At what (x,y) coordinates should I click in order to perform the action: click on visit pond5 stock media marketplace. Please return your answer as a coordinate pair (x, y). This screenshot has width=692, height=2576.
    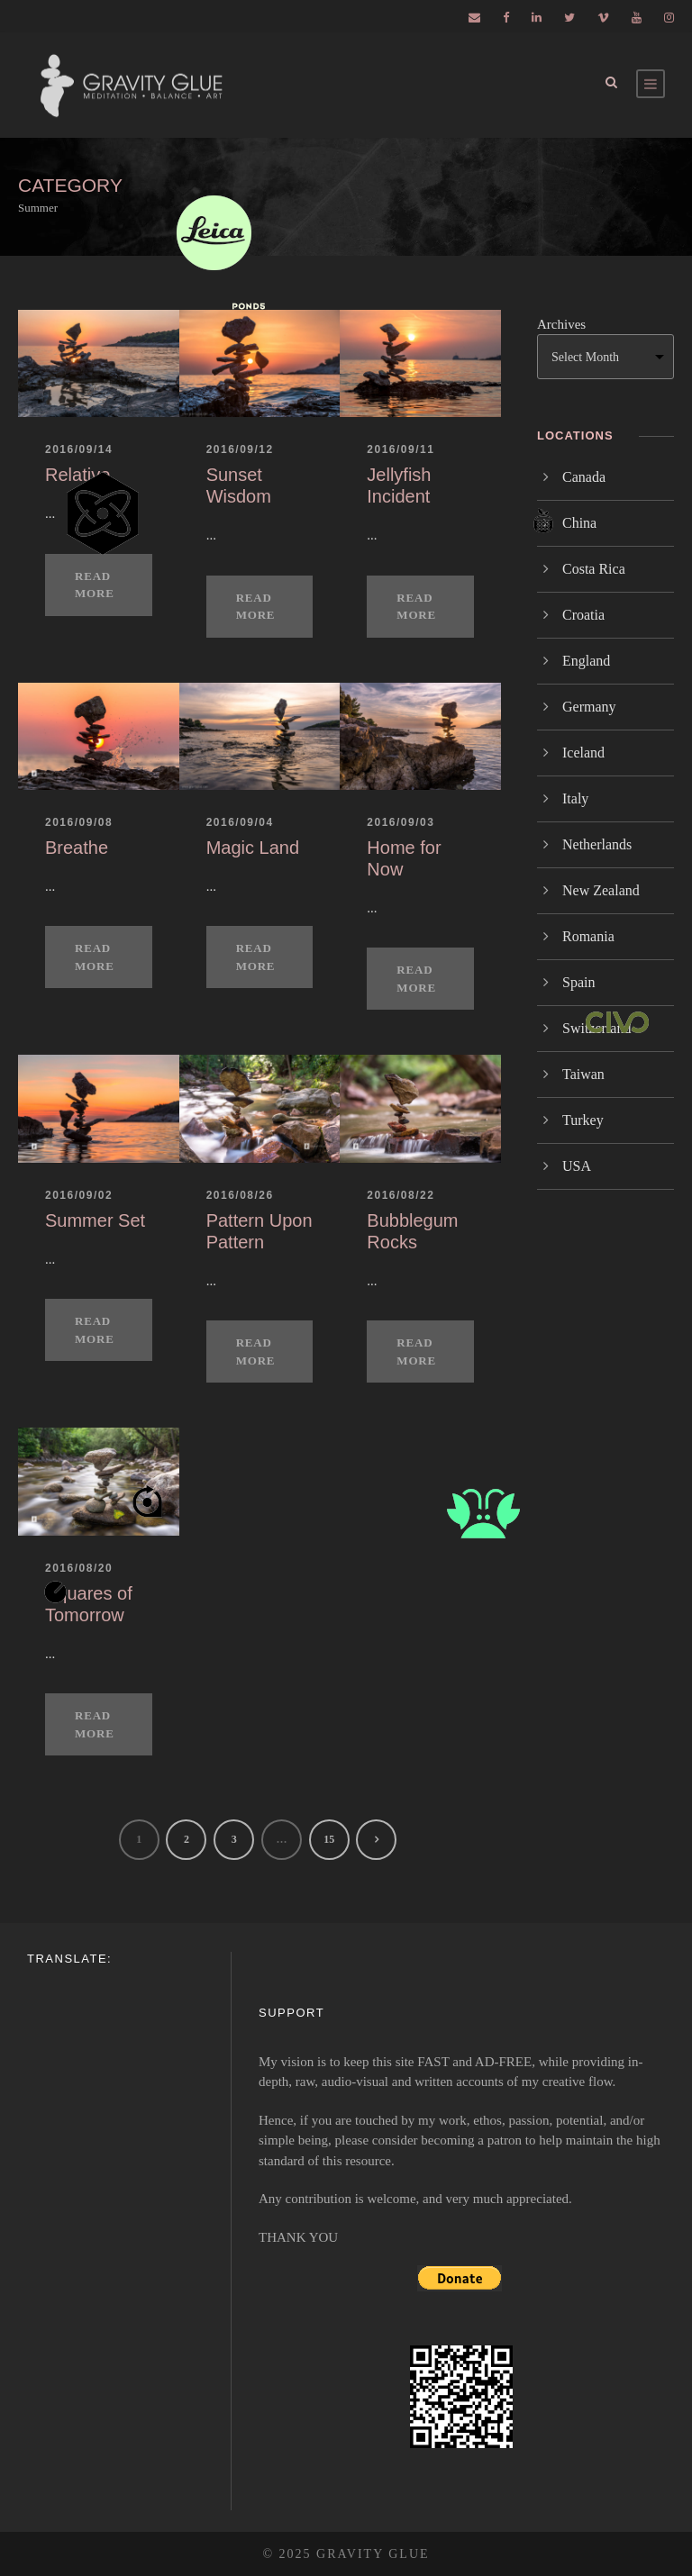
    Looking at the image, I should click on (249, 306).